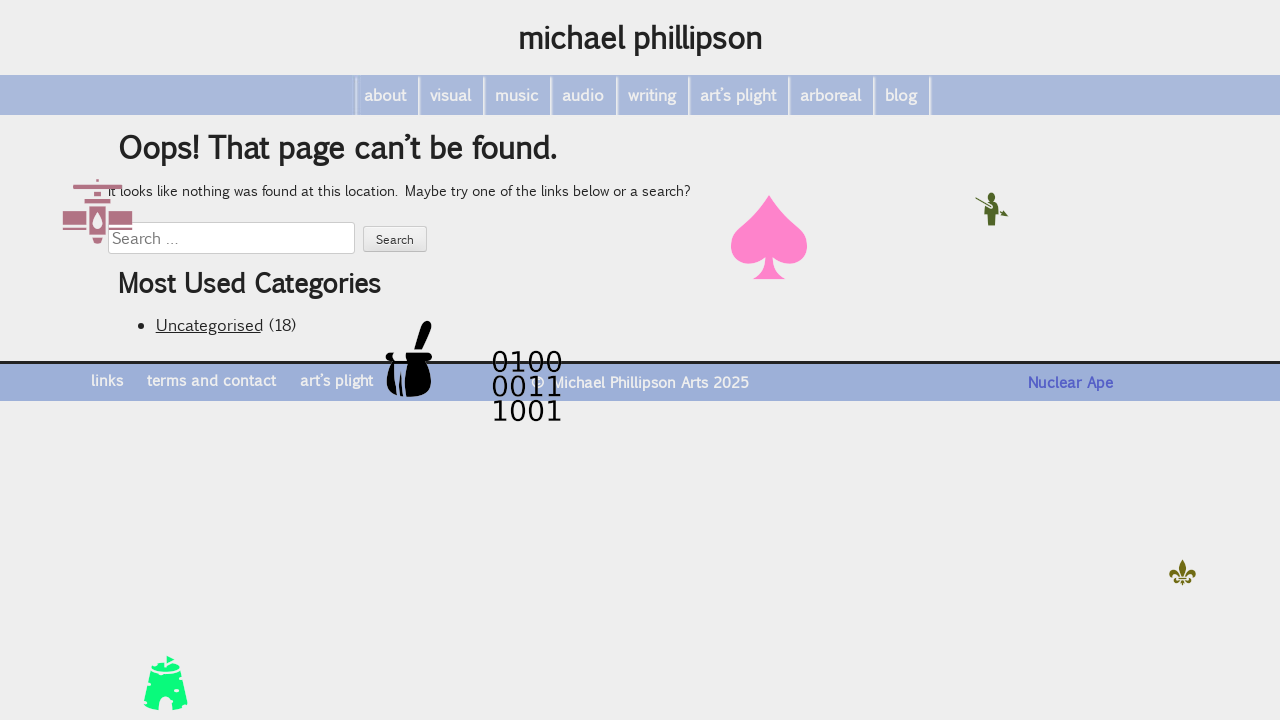  What do you see at coordinates (769, 237) in the screenshot?
I see `spades suit symbol in a card game` at bounding box center [769, 237].